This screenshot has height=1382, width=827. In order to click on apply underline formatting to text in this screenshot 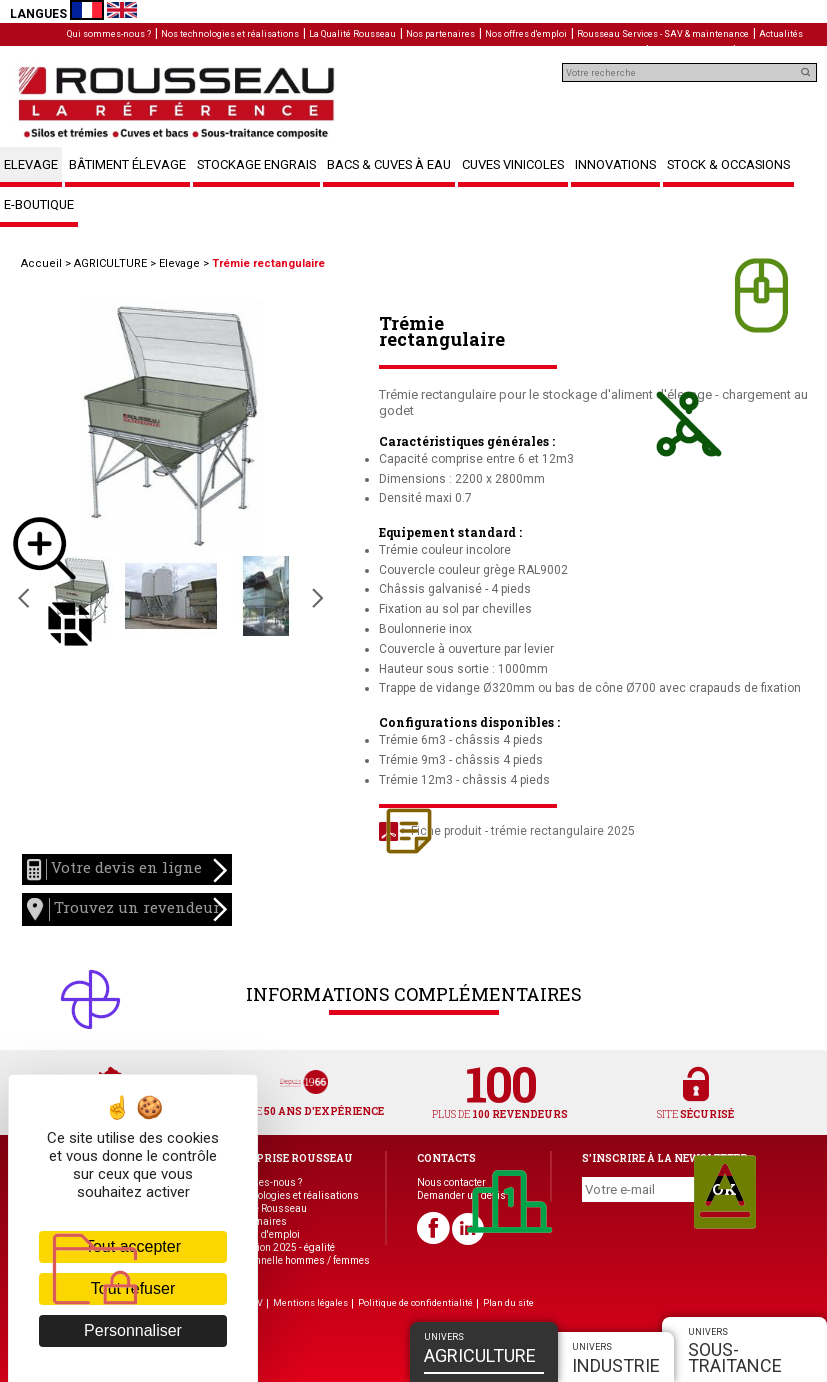, I will do `click(725, 1192)`.